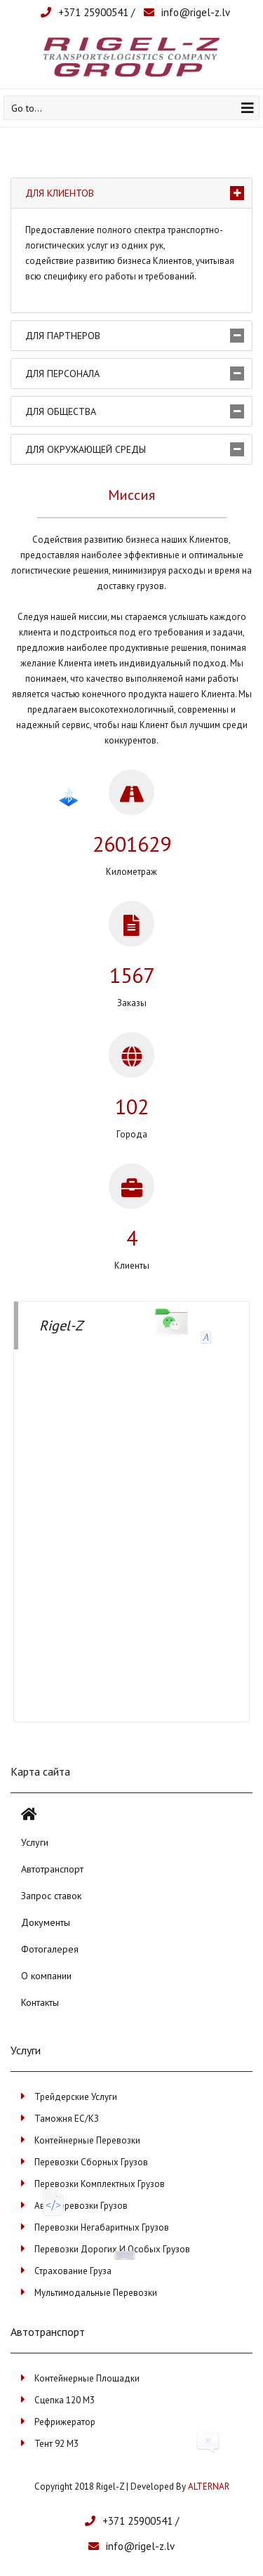 The width and height of the screenshot is (263, 2576). What do you see at coordinates (205, 1337) in the screenshot?
I see `a TrueType font file` at bounding box center [205, 1337].